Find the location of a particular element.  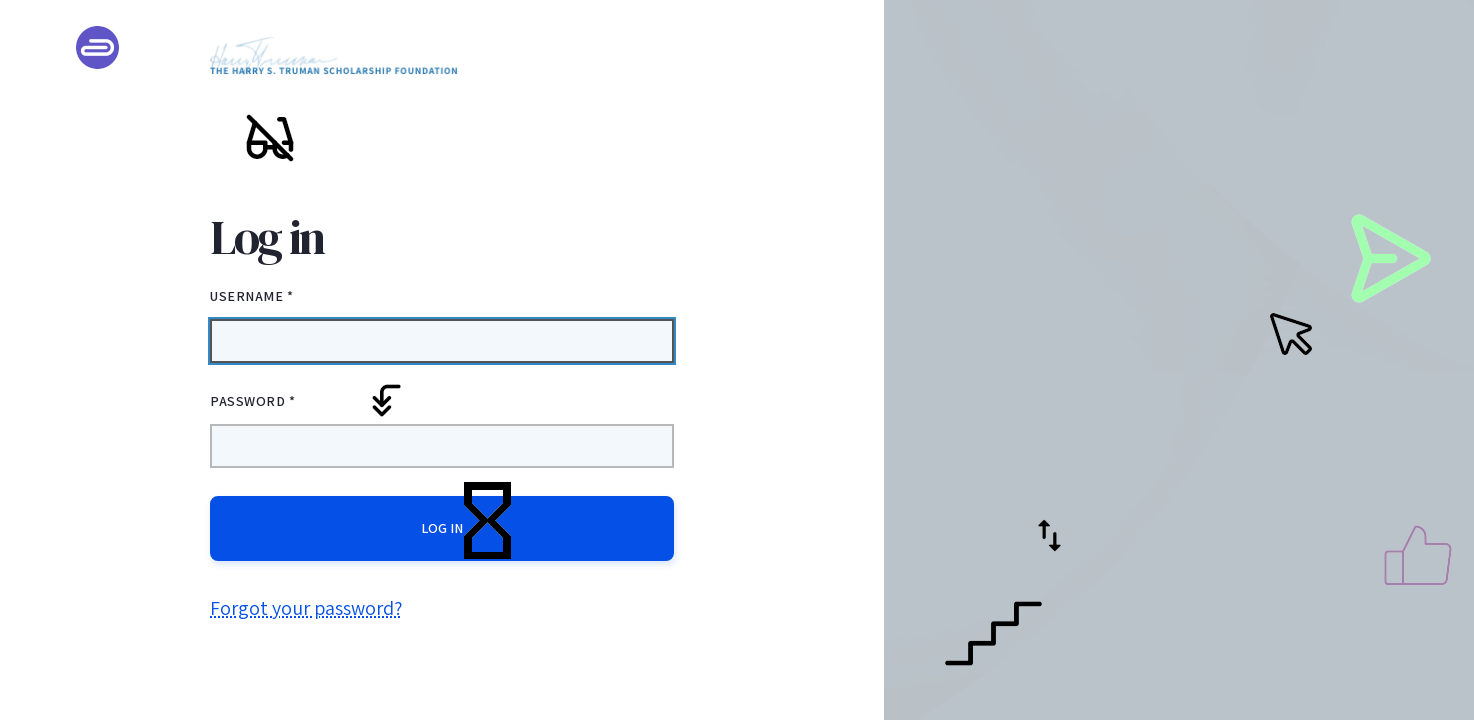

mouse cursor or pointer indicator is located at coordinates (1291, 334).